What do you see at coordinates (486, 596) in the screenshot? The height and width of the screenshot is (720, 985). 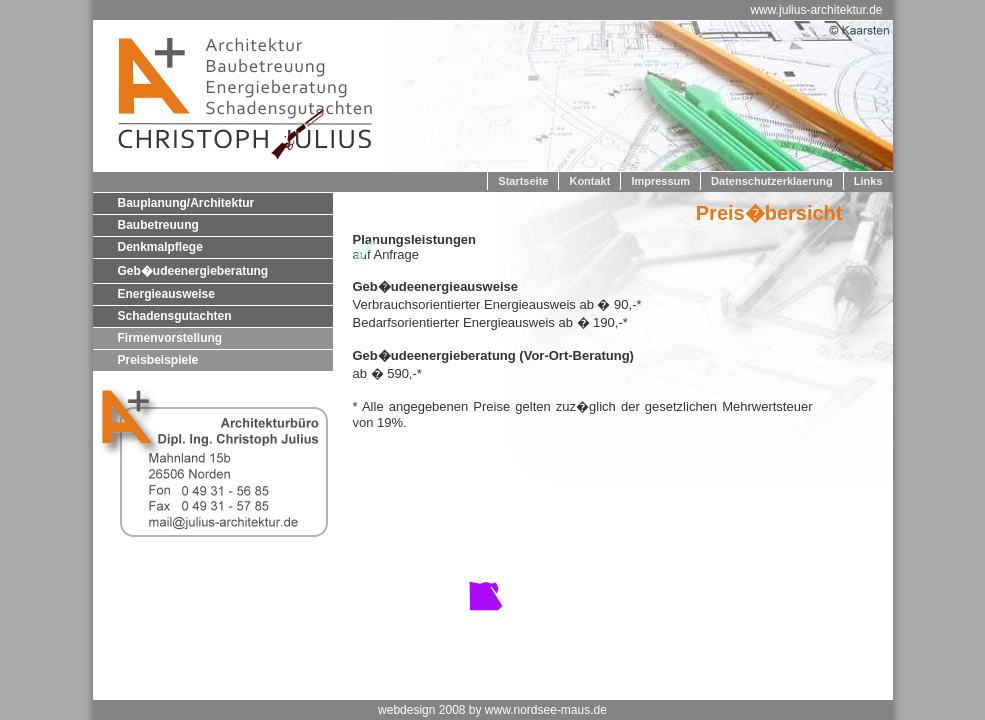 I see `select Egypt as your region or country` at bounding box center [486, 596].